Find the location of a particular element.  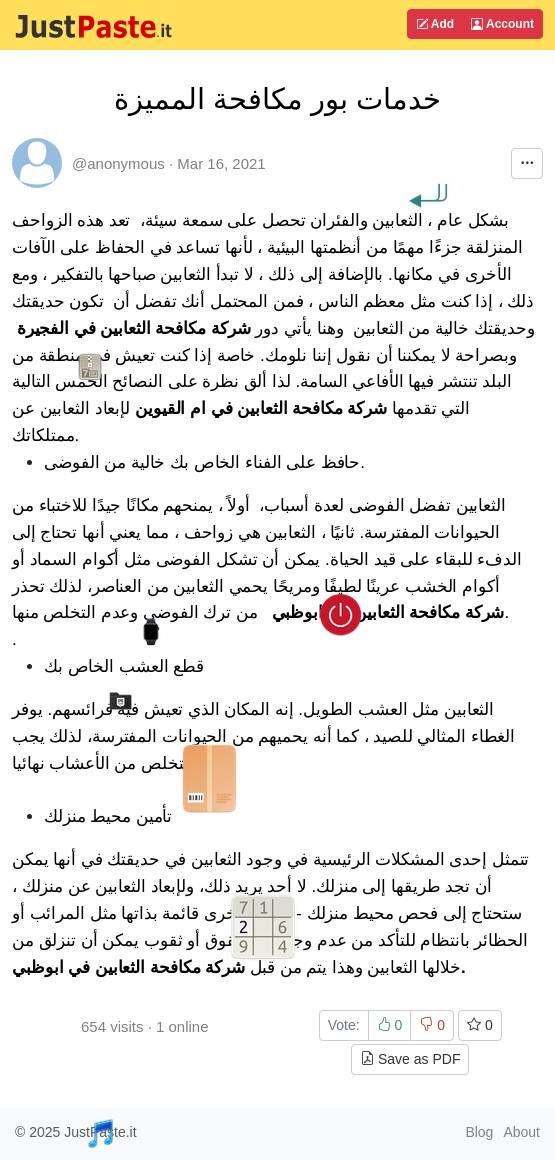

access your music library is located at coordinates (101, 1133).